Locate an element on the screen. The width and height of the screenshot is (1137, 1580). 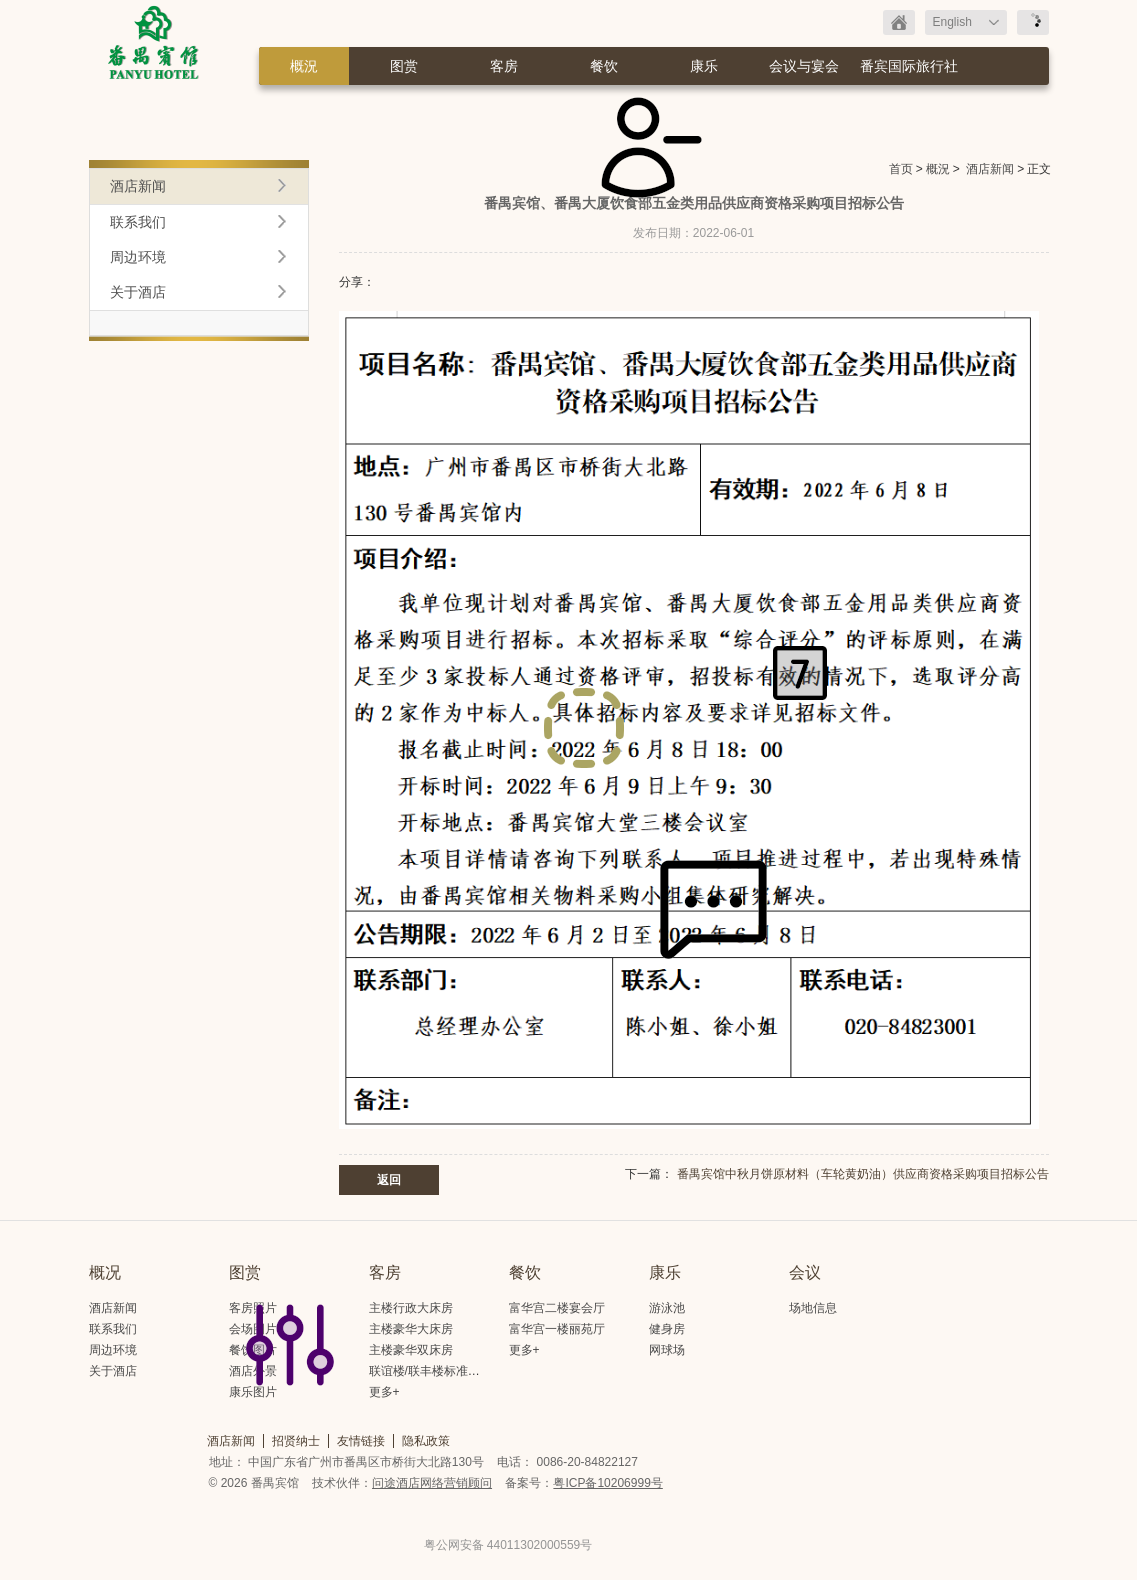
select or crop area with rounded corners is located at coordinates (584, 728).